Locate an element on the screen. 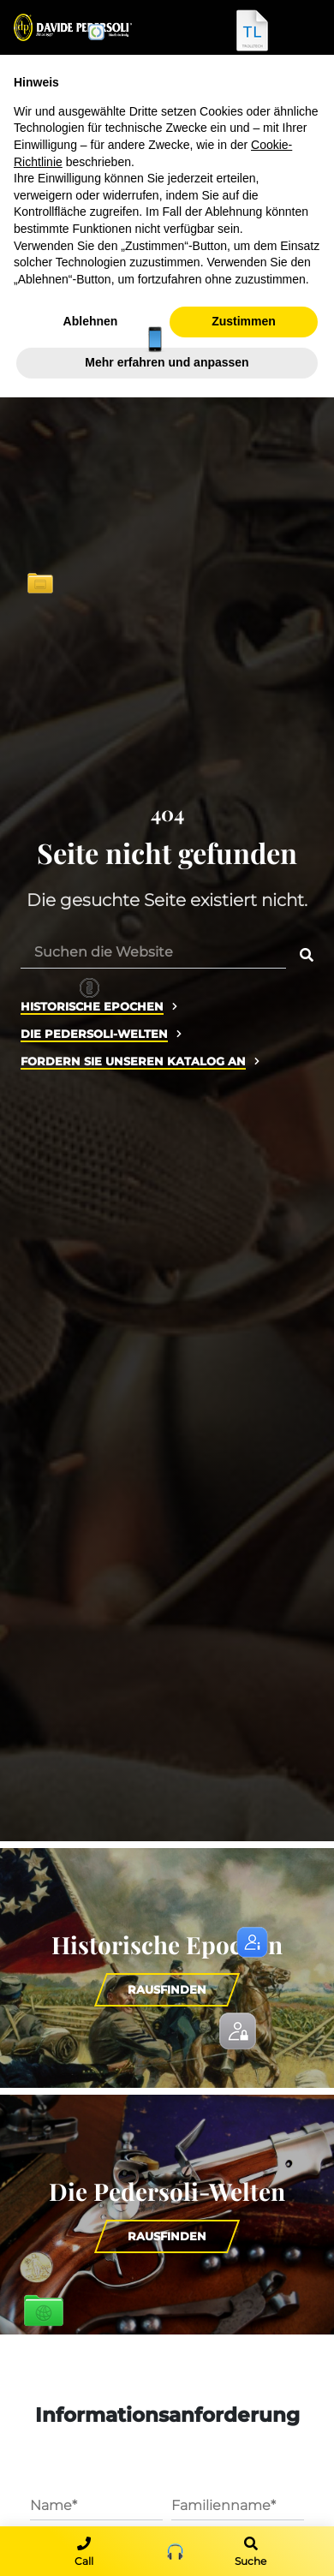 The height and width of the screenshot is (2576, 334). access audio or headphone settings is located at coordinates (175, 2552).